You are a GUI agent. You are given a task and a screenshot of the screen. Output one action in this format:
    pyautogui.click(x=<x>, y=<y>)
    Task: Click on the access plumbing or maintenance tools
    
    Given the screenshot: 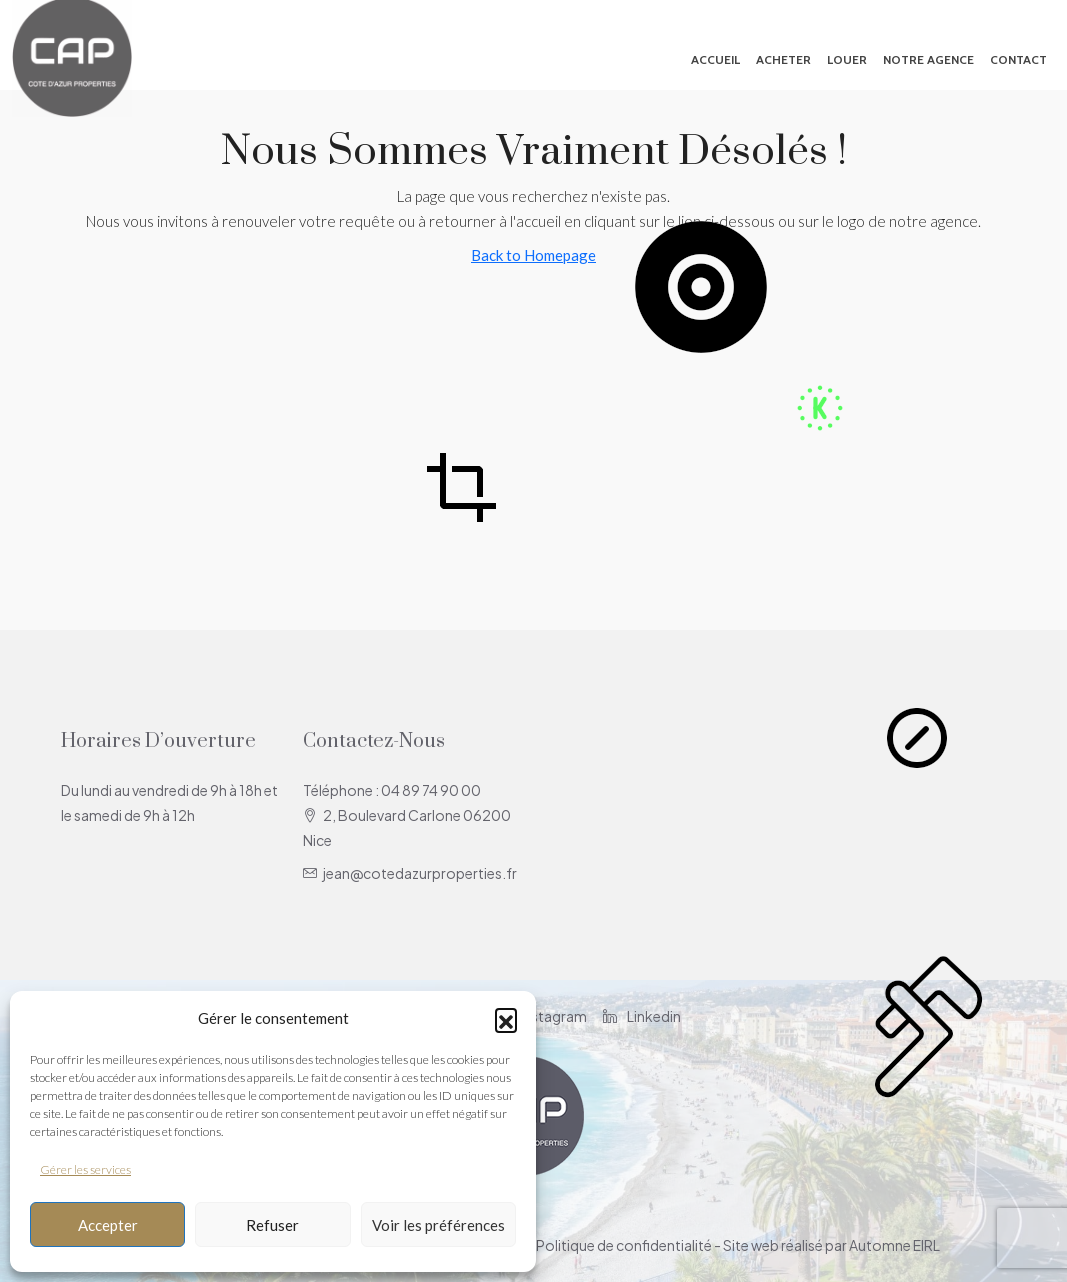 What is the action you would take?
    pyautogui.click(x=921, y=1026)
    